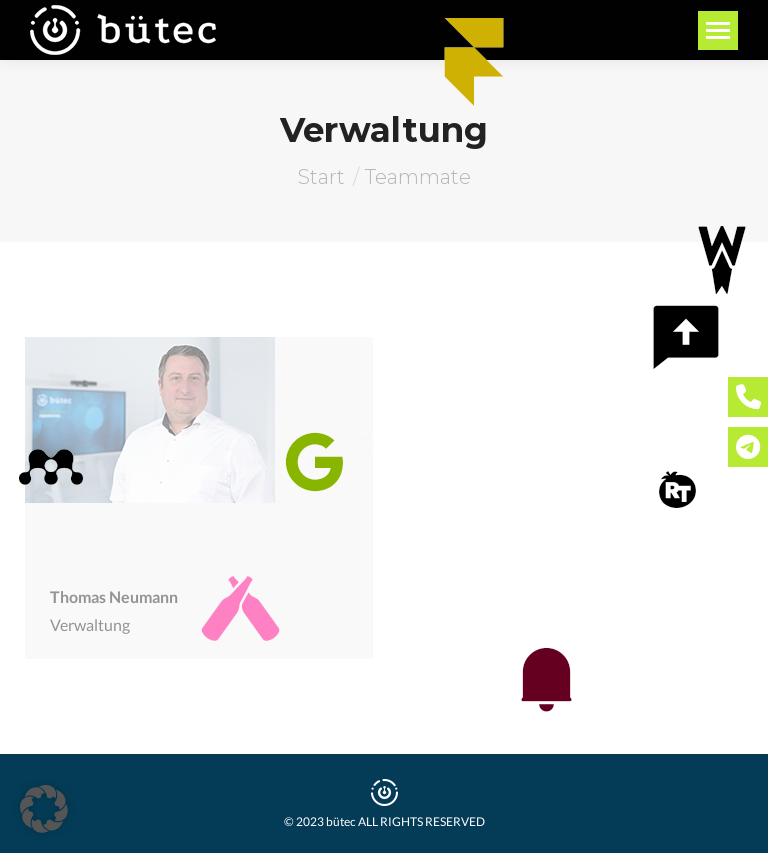 The image size is (768, 853). What do you see at coordinates (51, 467) in the screenshot?
I see `open Mendeley reference manager` at bounding box center [51, 467].